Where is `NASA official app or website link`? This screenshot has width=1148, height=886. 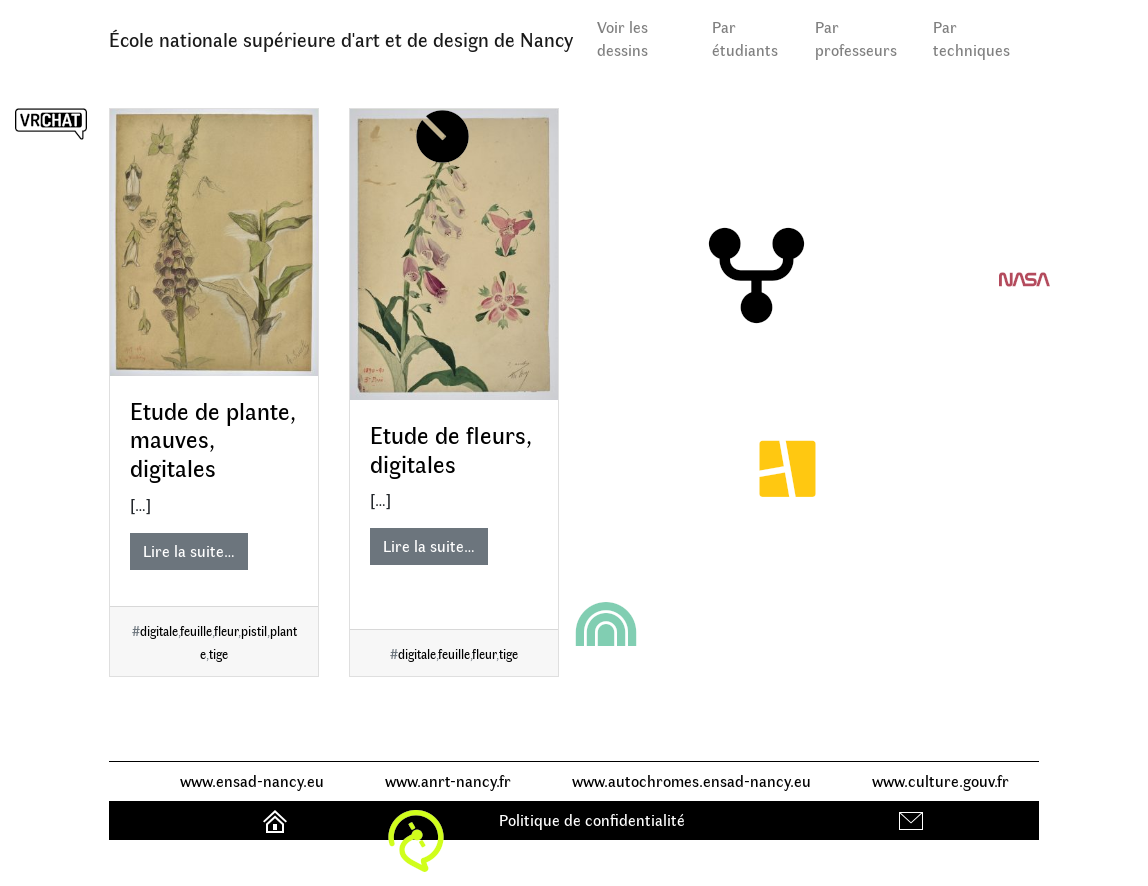 NASA official app or website link is located at coordinates (1024, 279).